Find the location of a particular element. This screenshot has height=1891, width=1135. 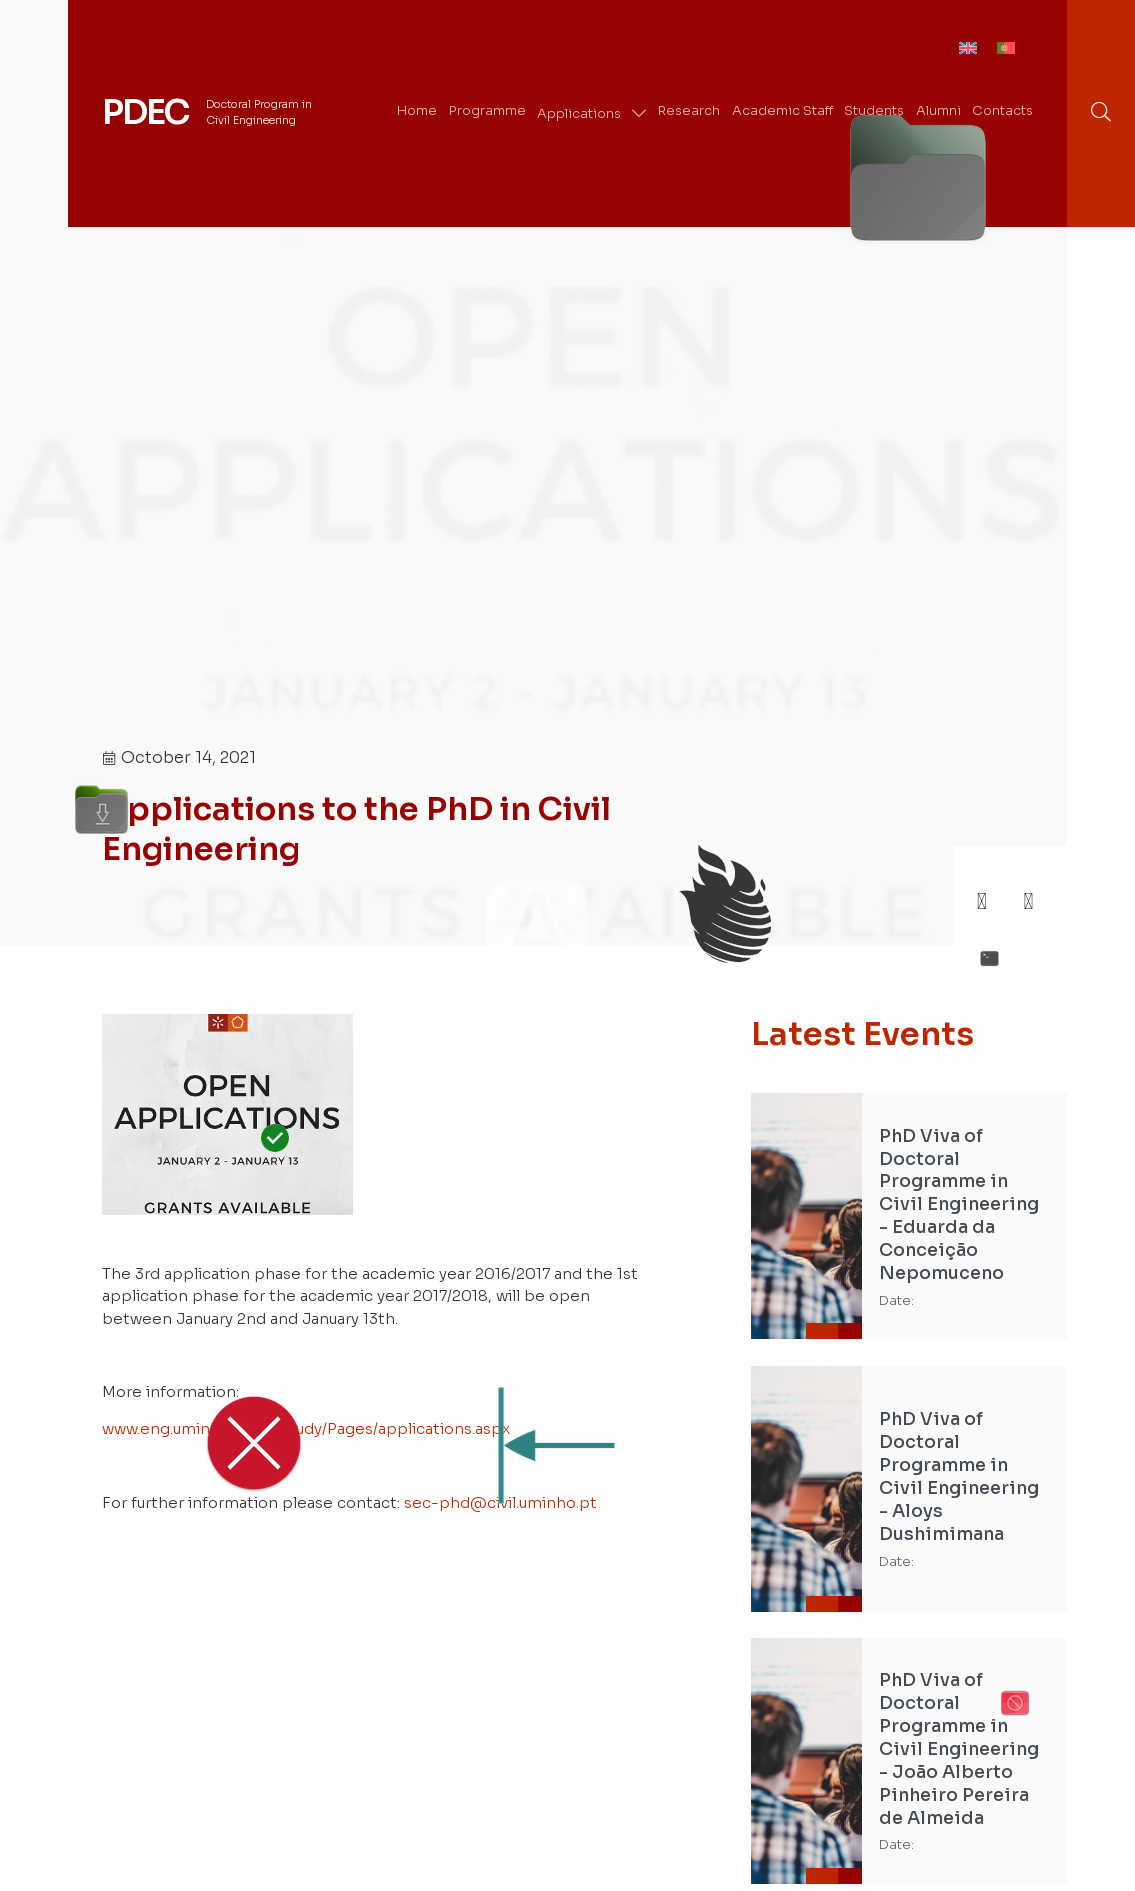

indicates a file cannot be synced to Dropbox is located at coordinates (254, 1443).